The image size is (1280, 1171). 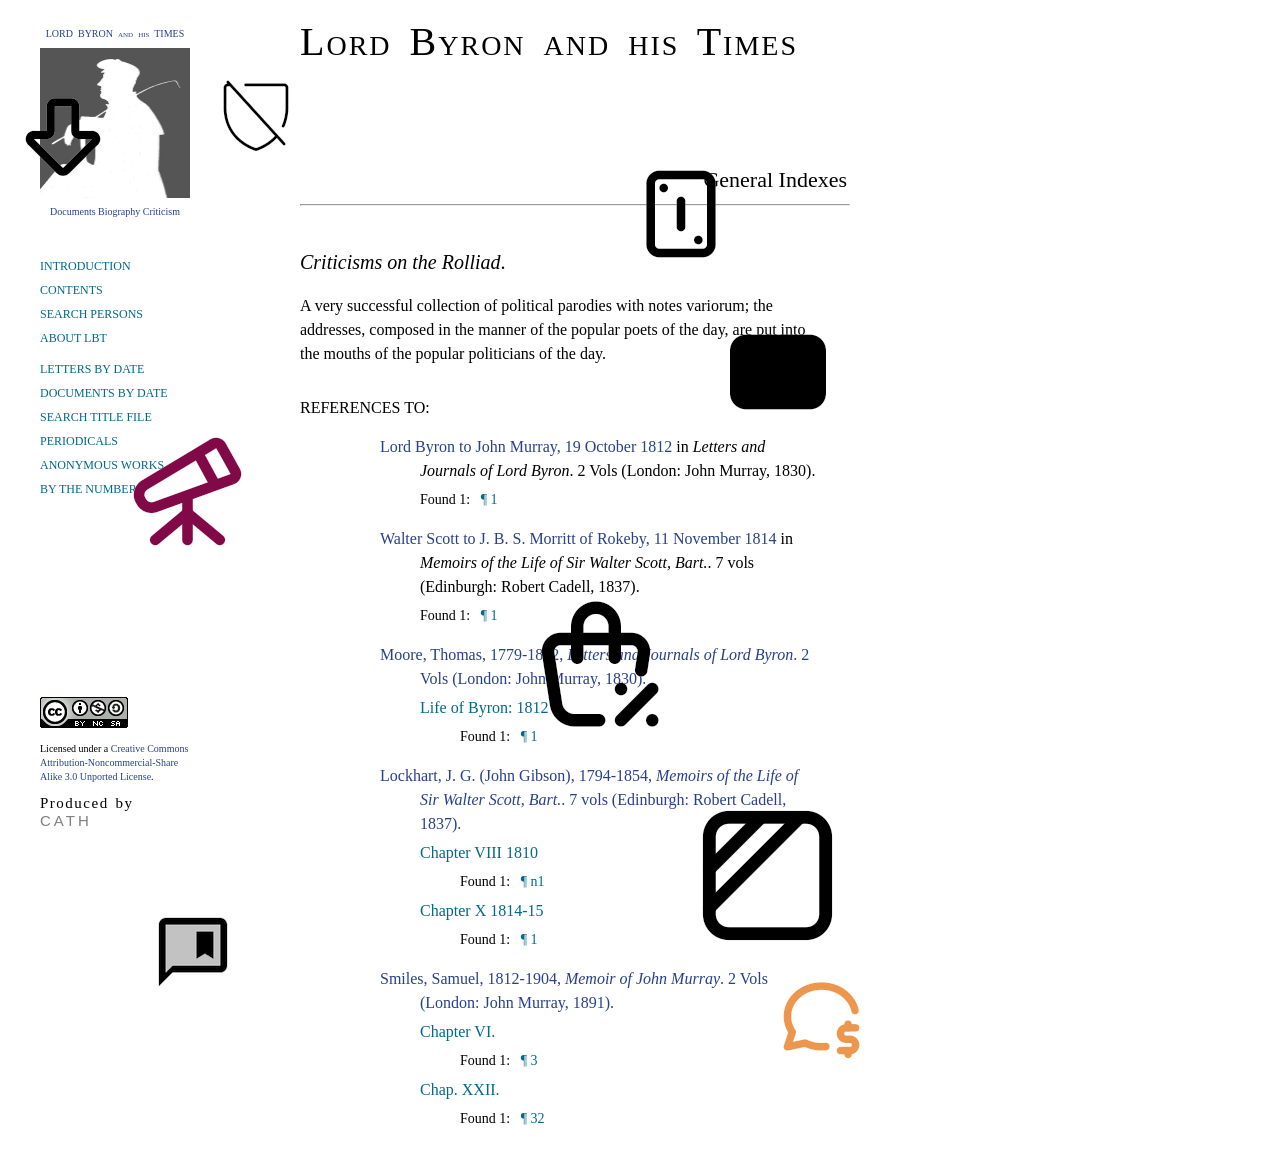 I want to click on play a card game, so click(x=681, y=214).